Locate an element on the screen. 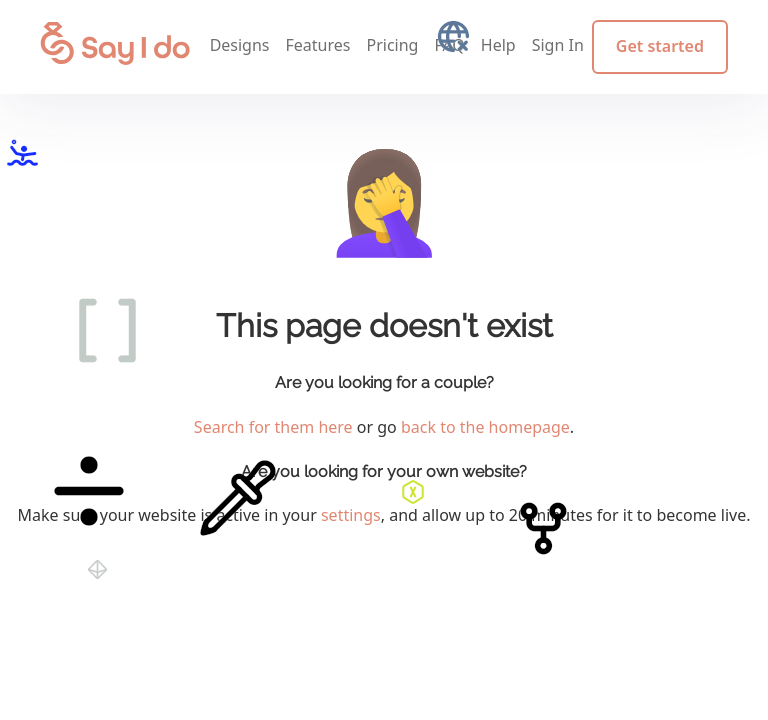 The width and height of the screenshot is (768, 720). insert code or text brackets is located at coordinates (107, 330).